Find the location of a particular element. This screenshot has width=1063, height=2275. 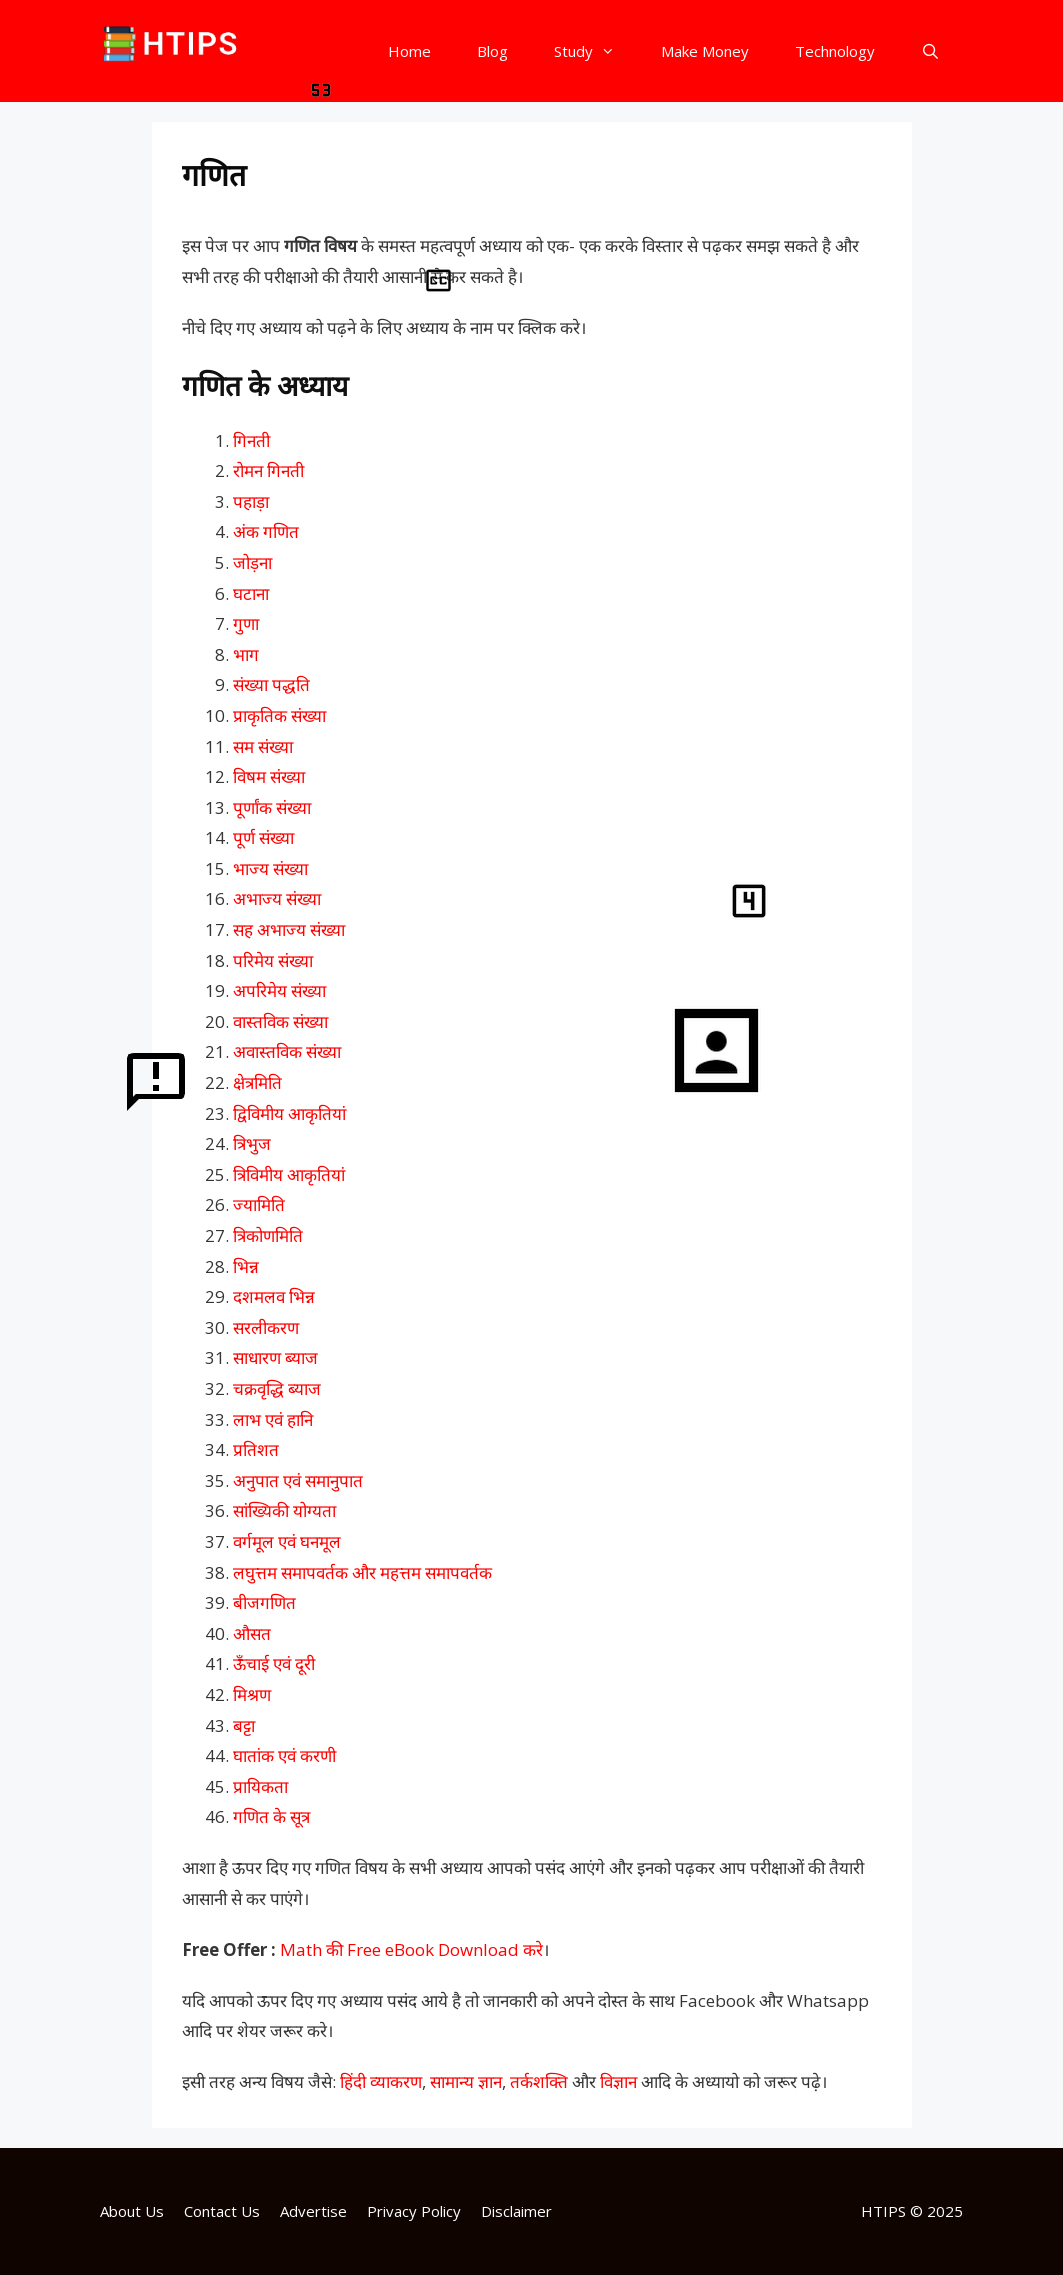

enable closed captions for video content is located at coordinates (438, 280).